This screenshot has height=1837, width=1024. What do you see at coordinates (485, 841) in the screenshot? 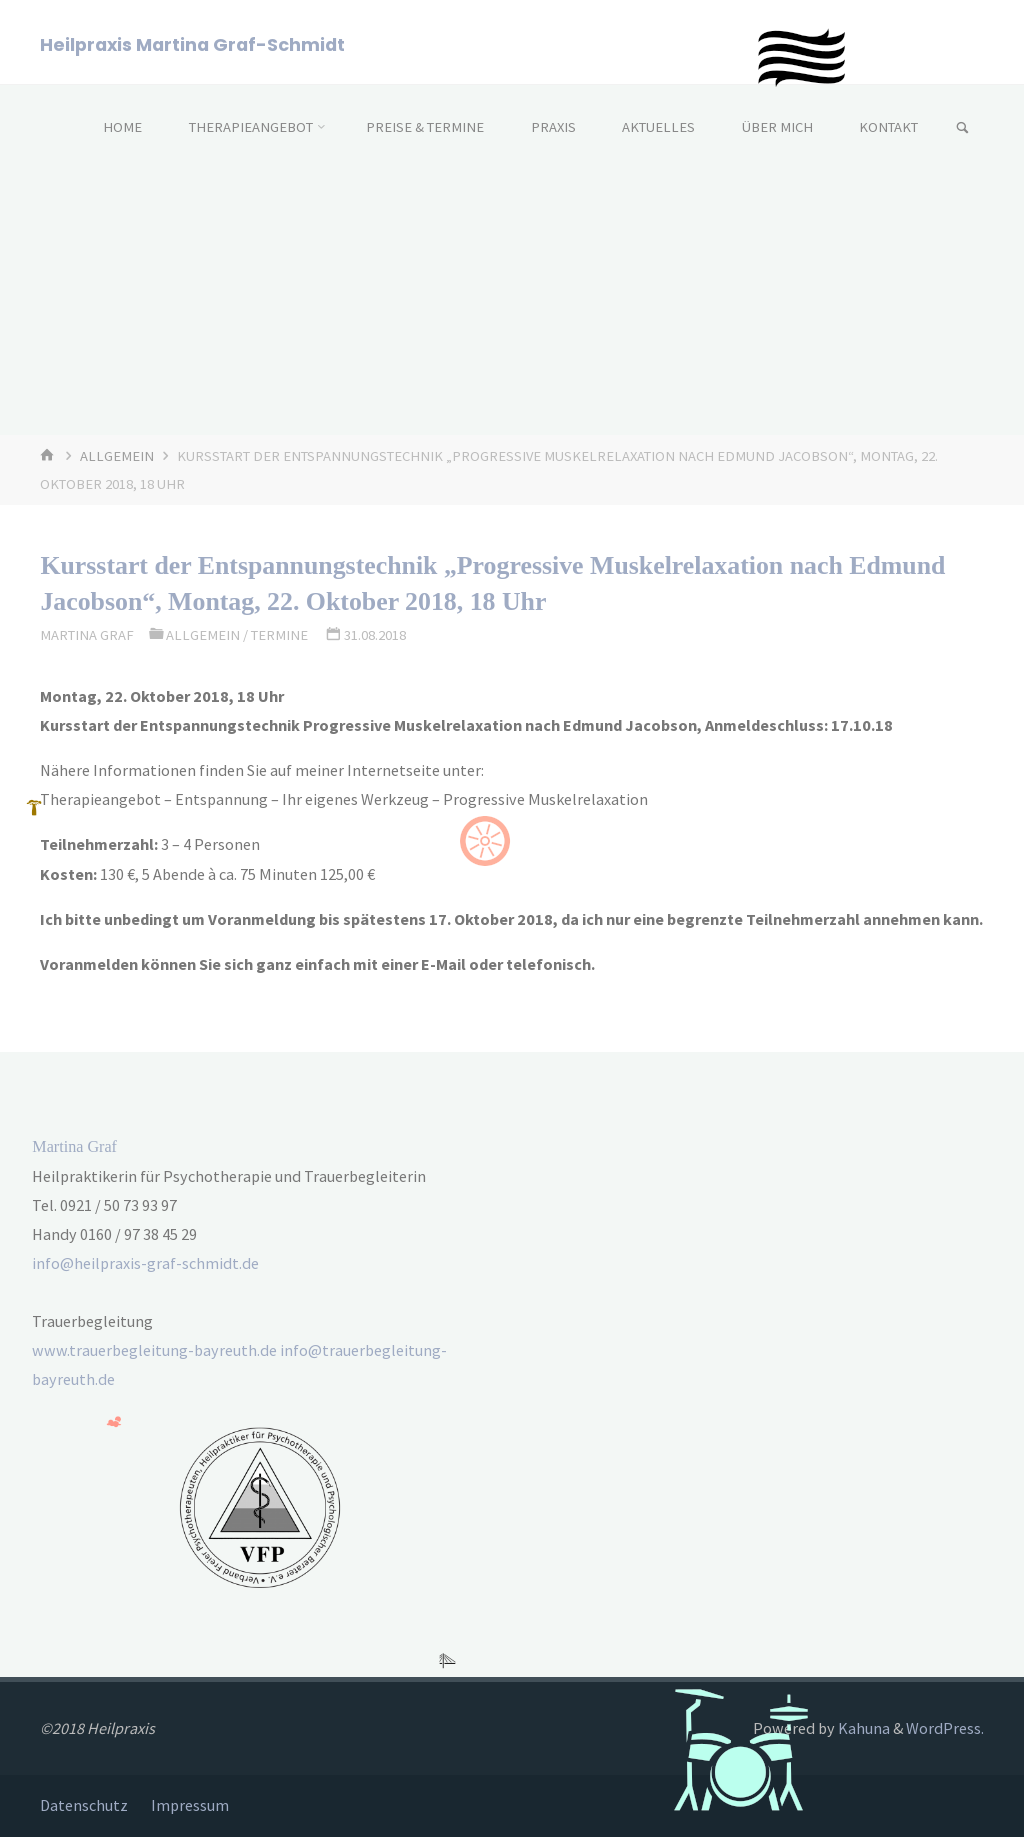
I see `select a wheel or cart component in a game` at bounding box center [485, 841].